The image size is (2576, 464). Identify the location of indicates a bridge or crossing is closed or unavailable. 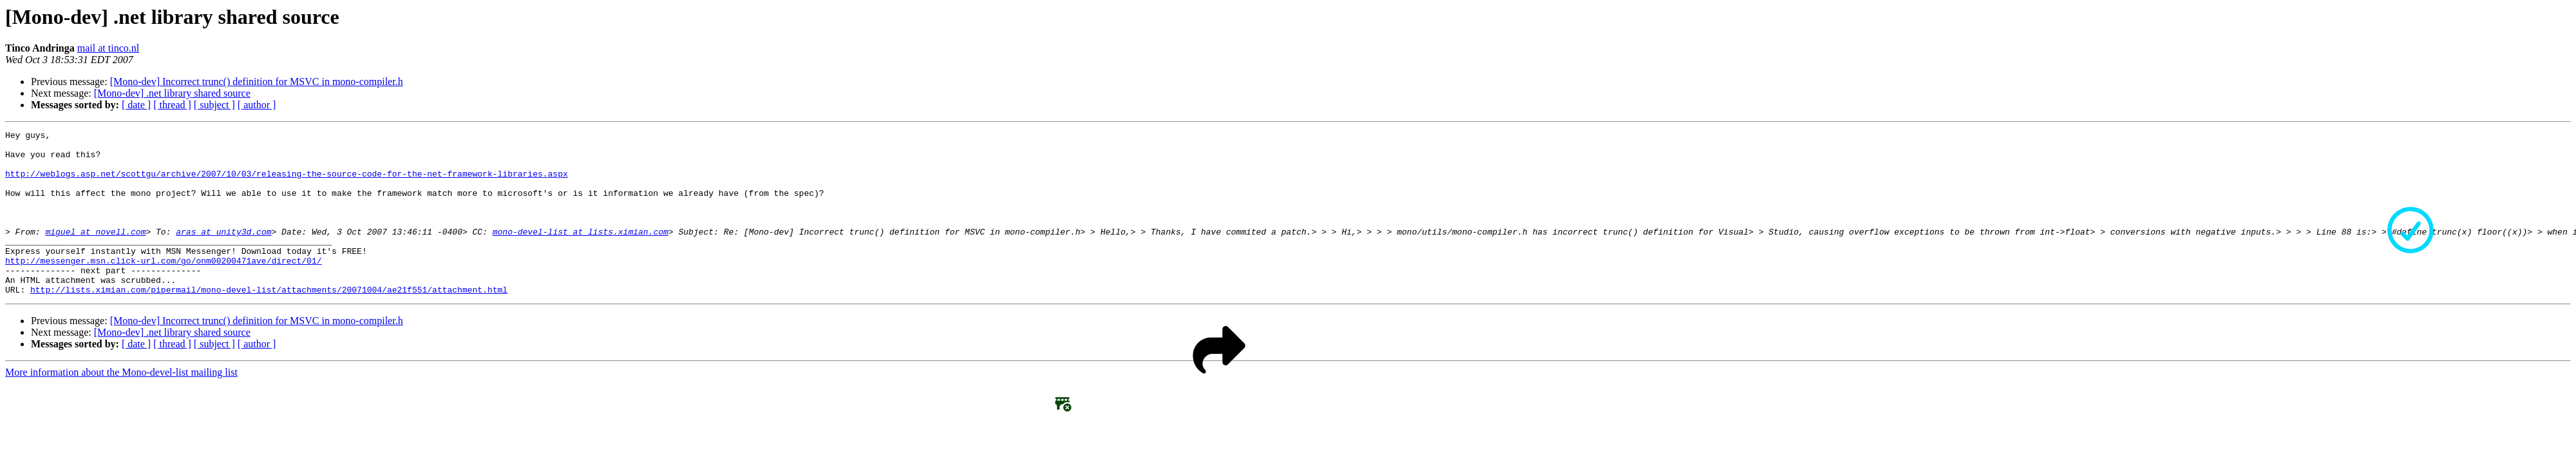
(1063, 403).